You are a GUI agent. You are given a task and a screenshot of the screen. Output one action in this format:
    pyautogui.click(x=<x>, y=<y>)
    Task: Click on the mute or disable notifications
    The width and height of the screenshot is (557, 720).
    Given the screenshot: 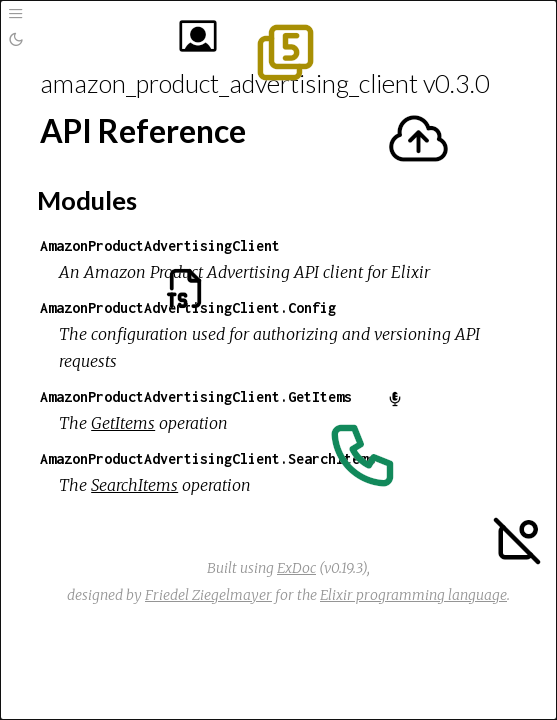 What is the action you would take?
    pyautogui.click(x=517, y=541)
    